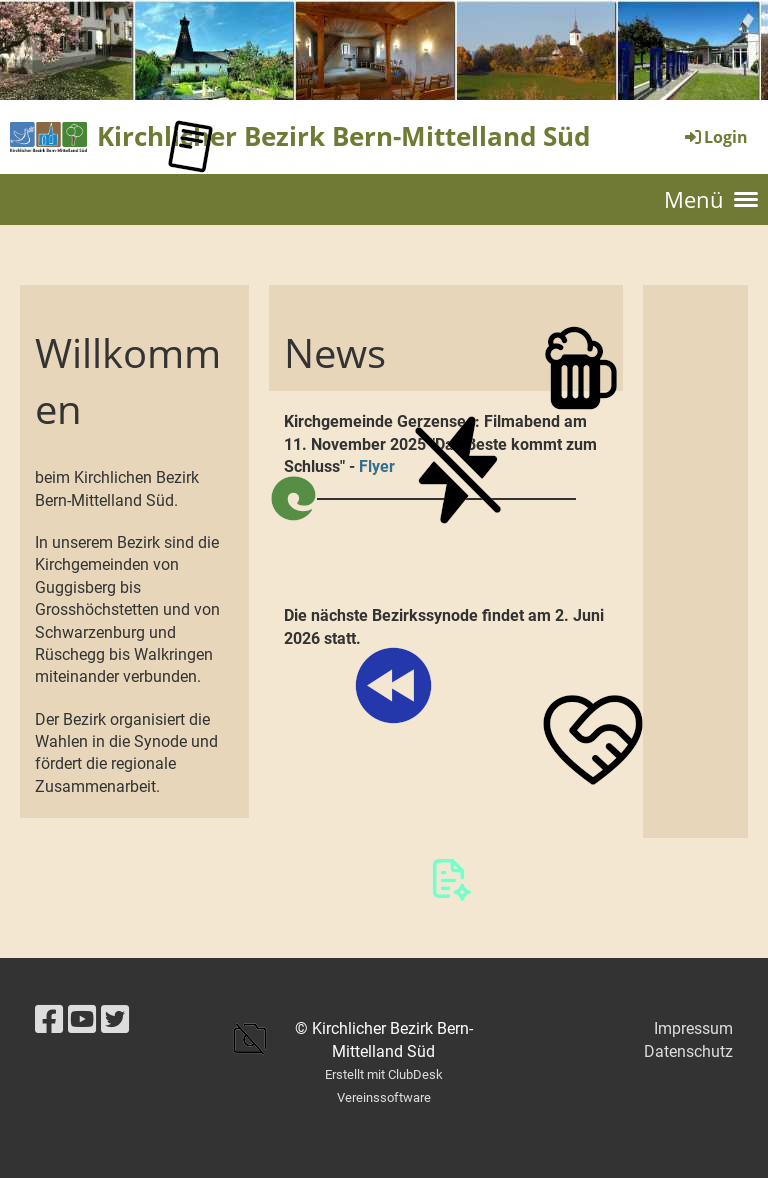  What do you see at coordinates (448, 878) in the screenshot?
I see `generate AI-powered text or document` at bounding box center [448, 878].